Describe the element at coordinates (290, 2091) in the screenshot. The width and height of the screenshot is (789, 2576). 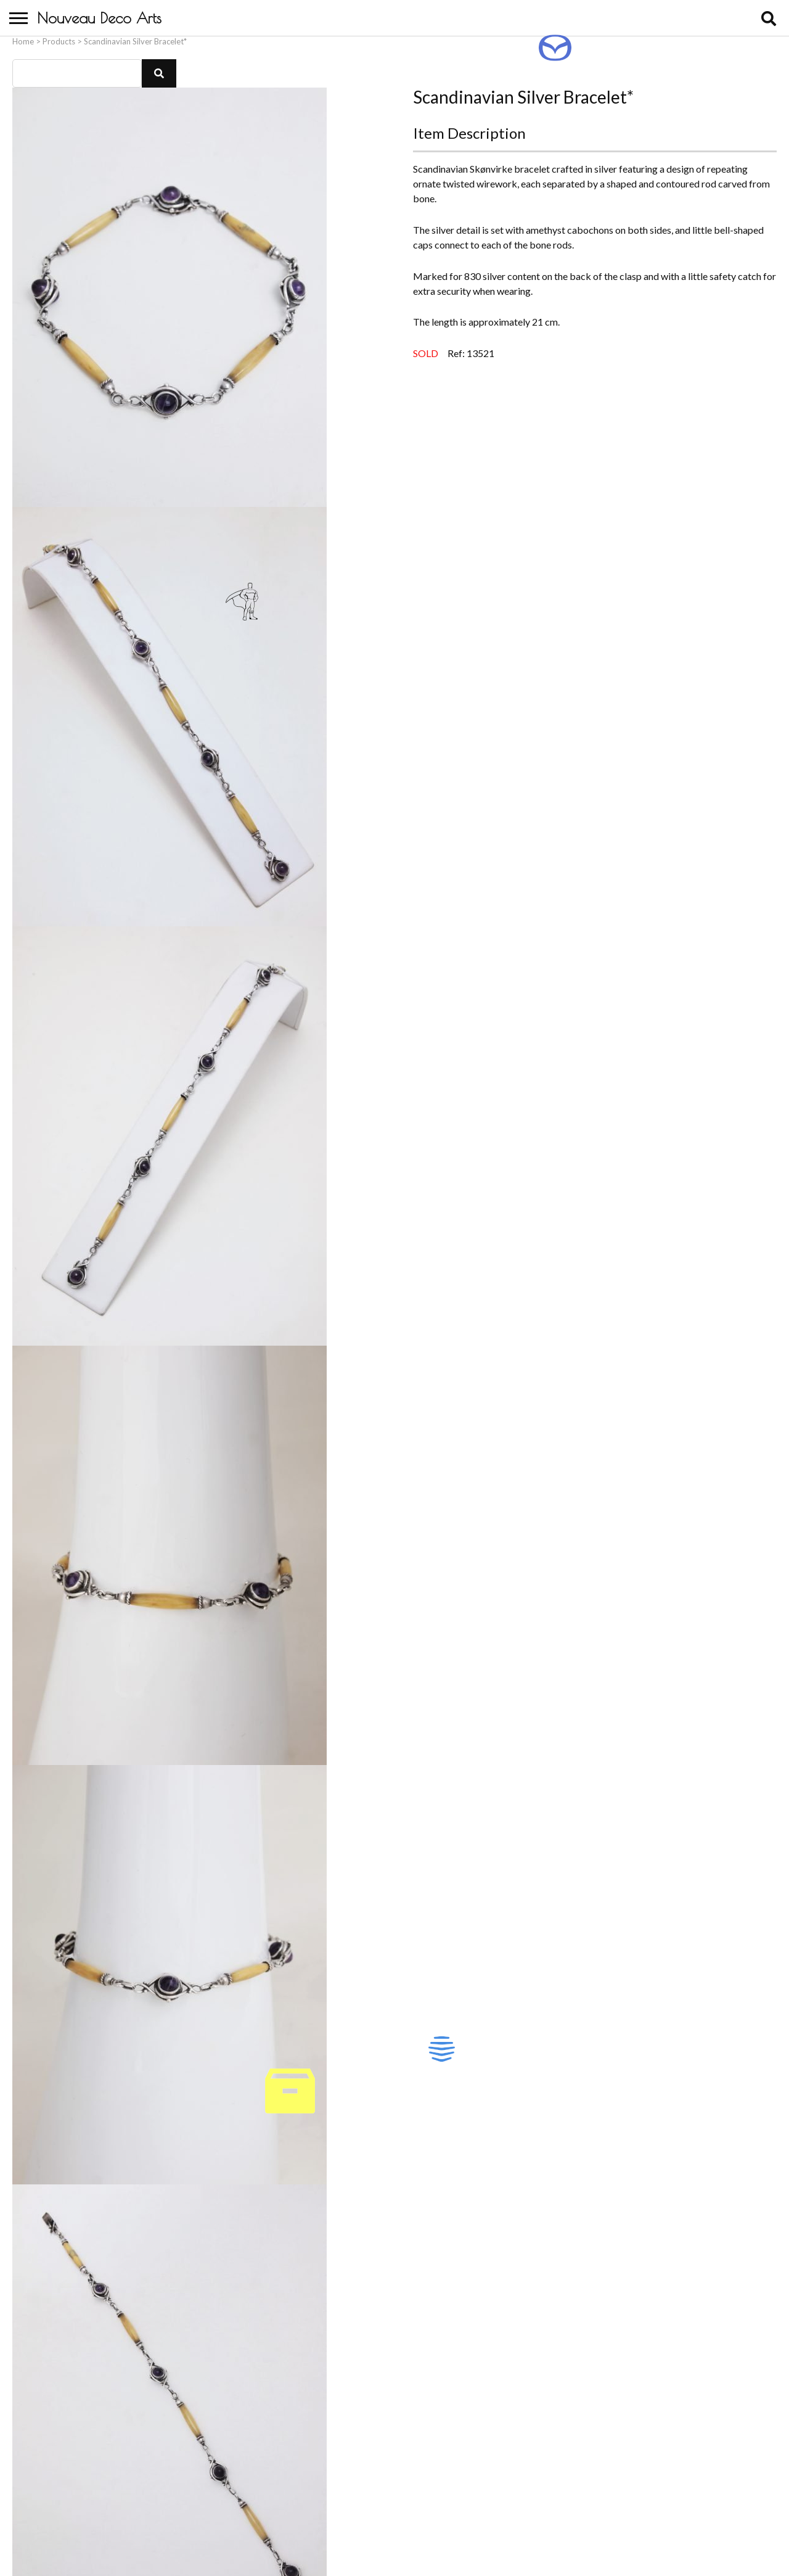
I see `archive items or files` at that location.